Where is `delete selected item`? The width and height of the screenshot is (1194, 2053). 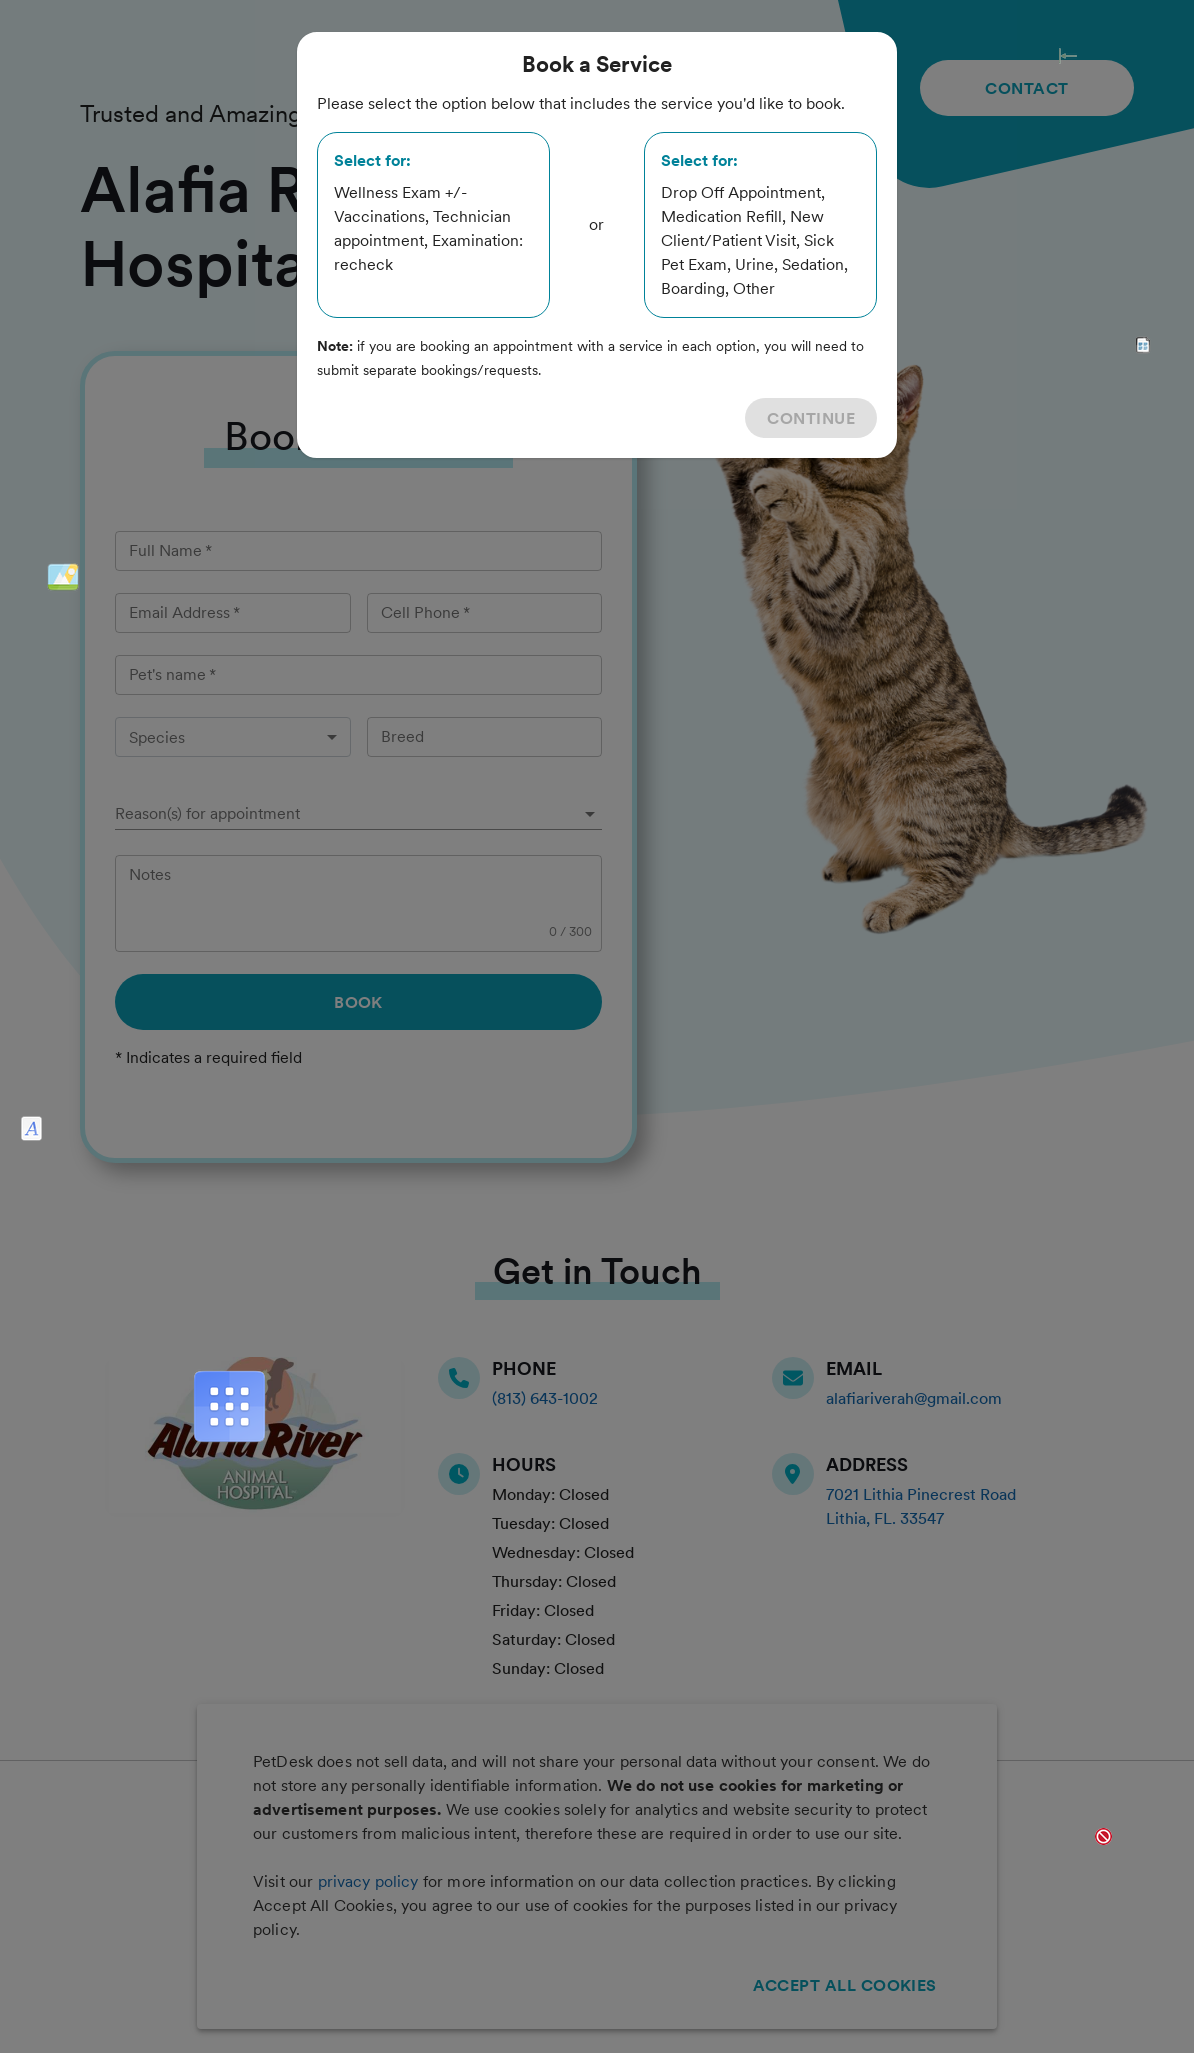
delete selected item is located at coordinates (1103, 1836).